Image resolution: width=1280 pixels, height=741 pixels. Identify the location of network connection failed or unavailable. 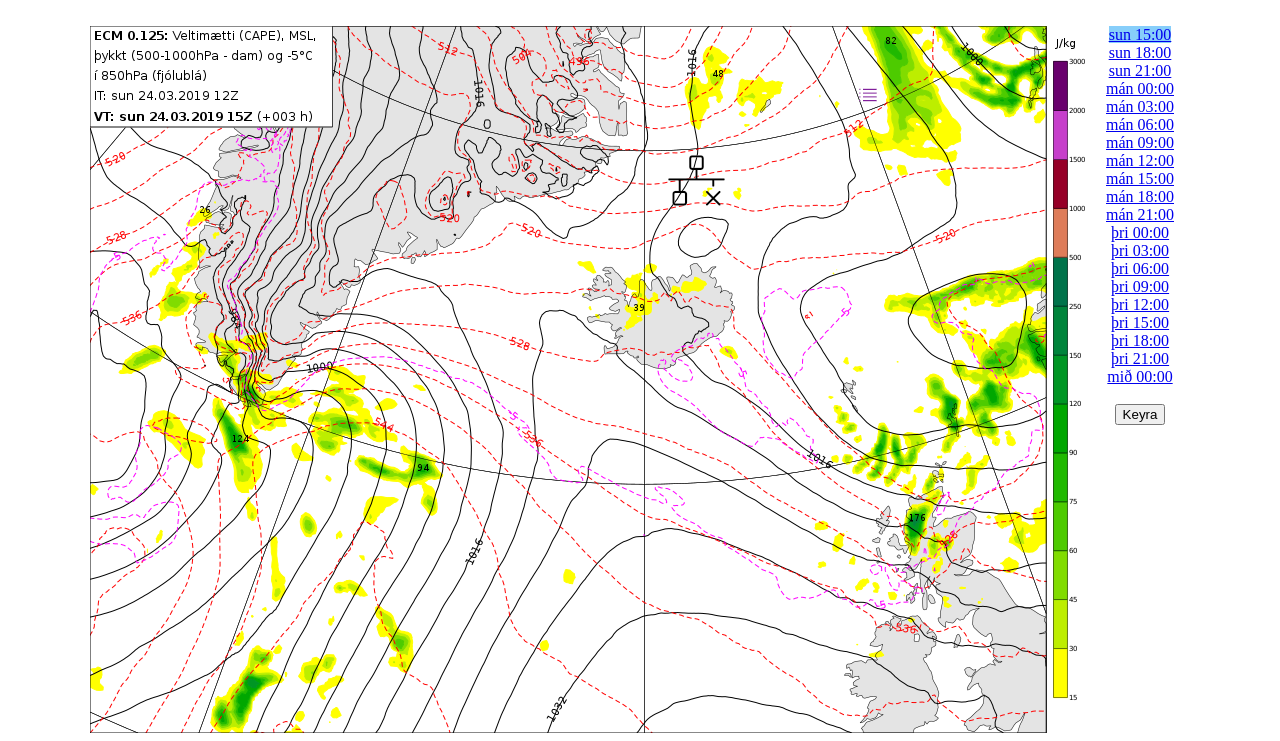
(696, 181).